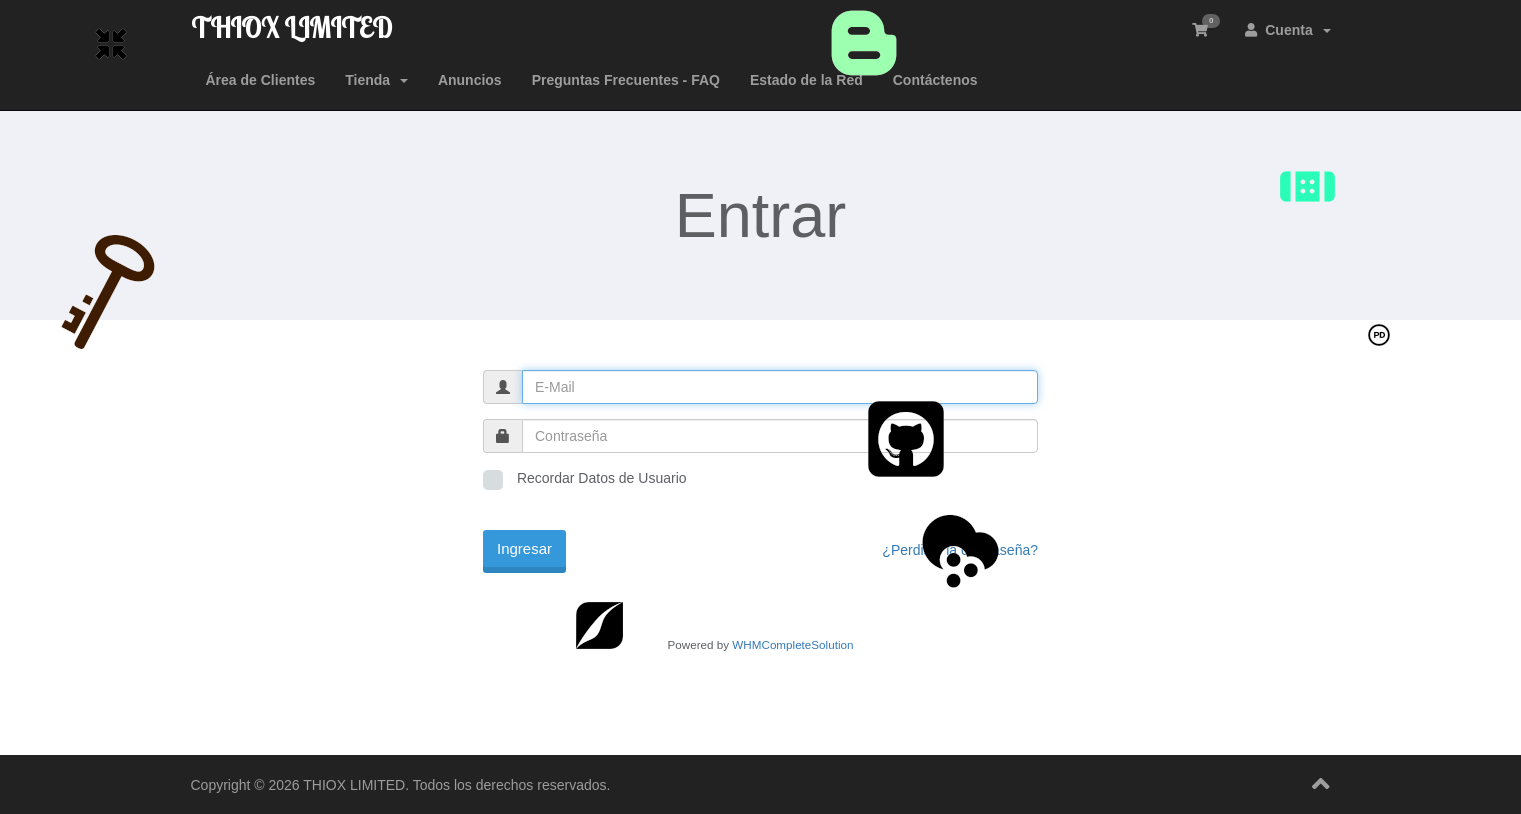 The height and width of the screenshot is (814, 1521). Describe the element at coordinates (108, 292) in the screenshot. I see `open keeweb password manager` at that location.